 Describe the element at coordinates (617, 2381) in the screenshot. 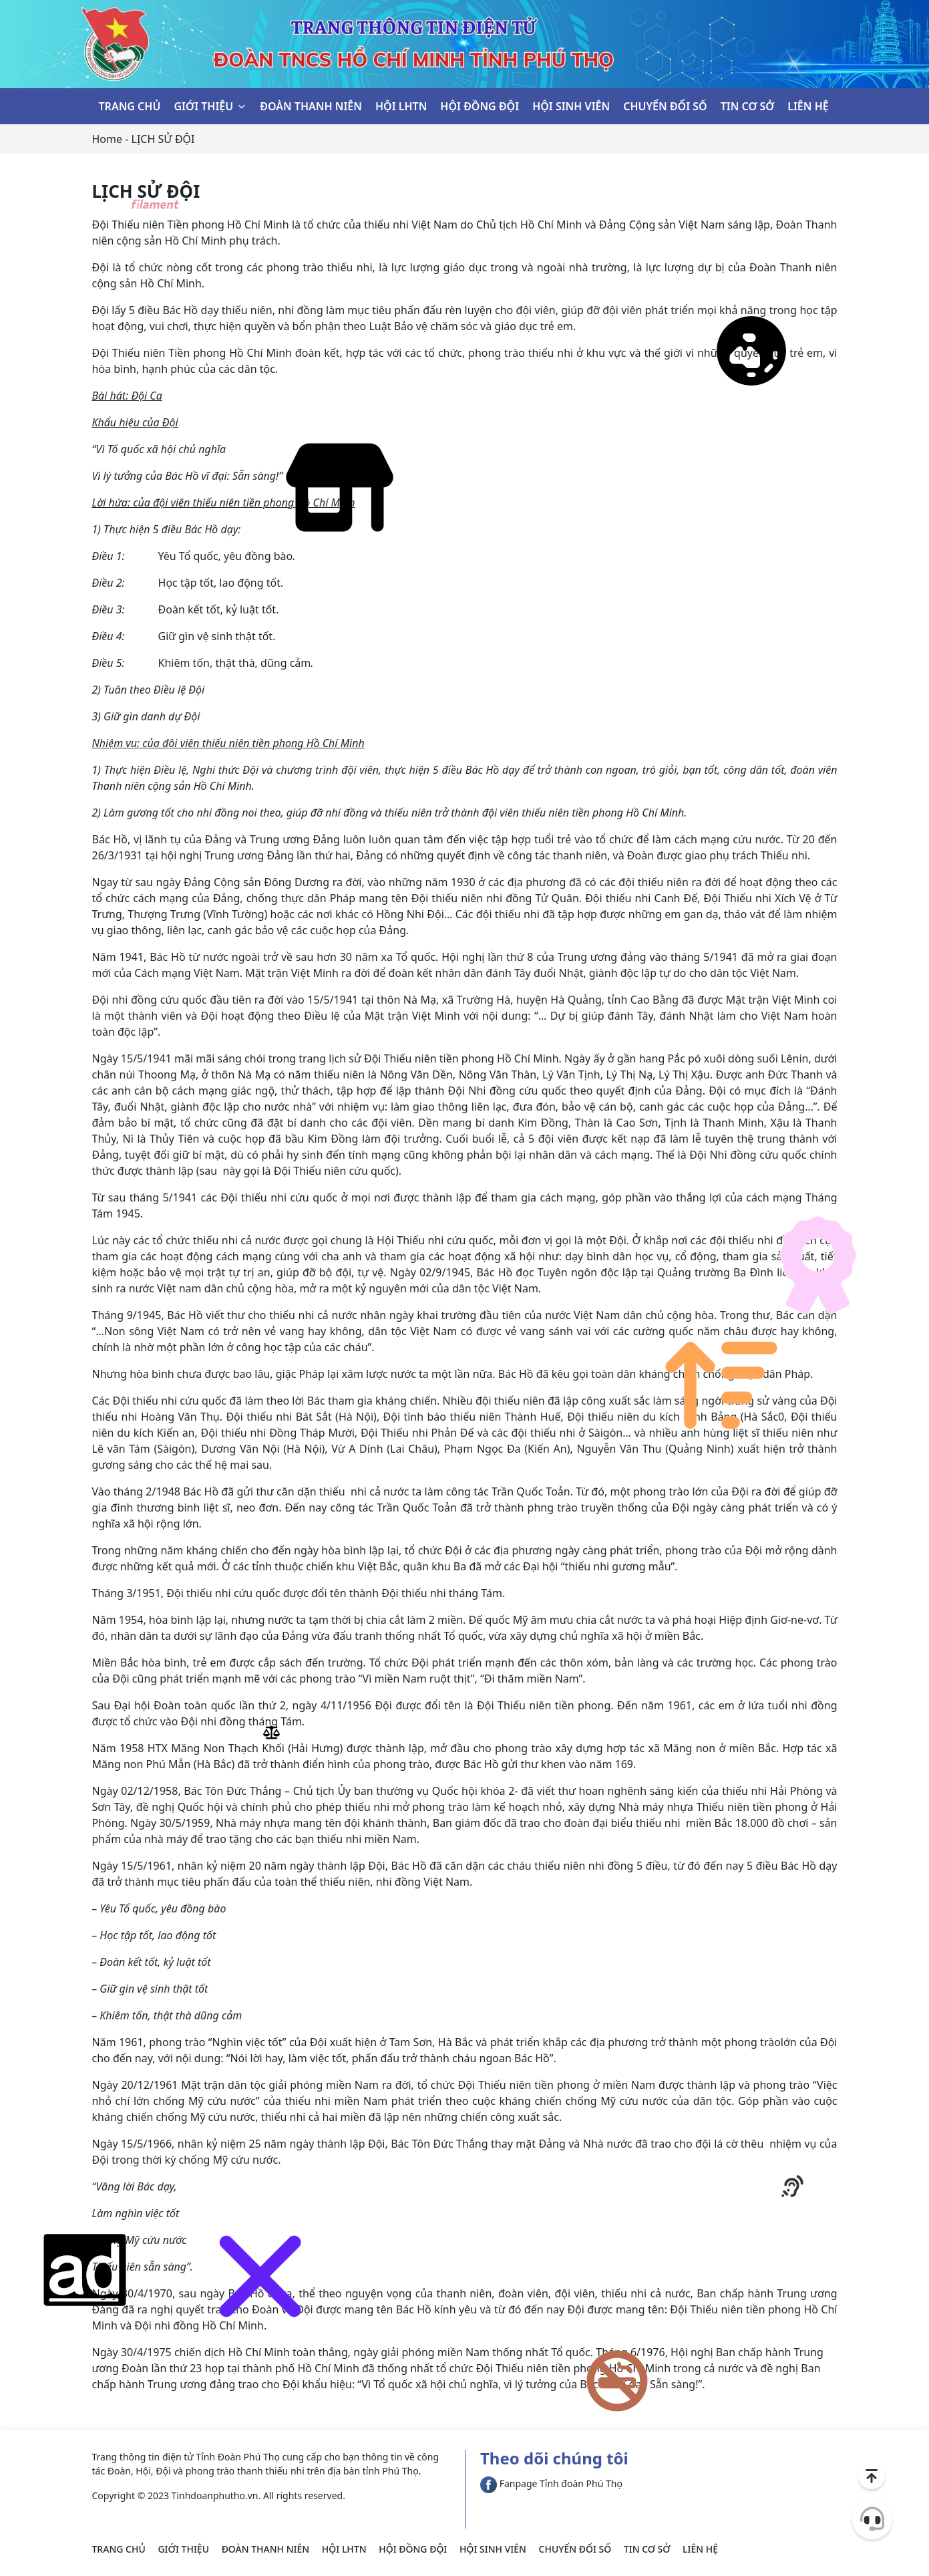

I see `indicates a no smoking zone or area` at that location.